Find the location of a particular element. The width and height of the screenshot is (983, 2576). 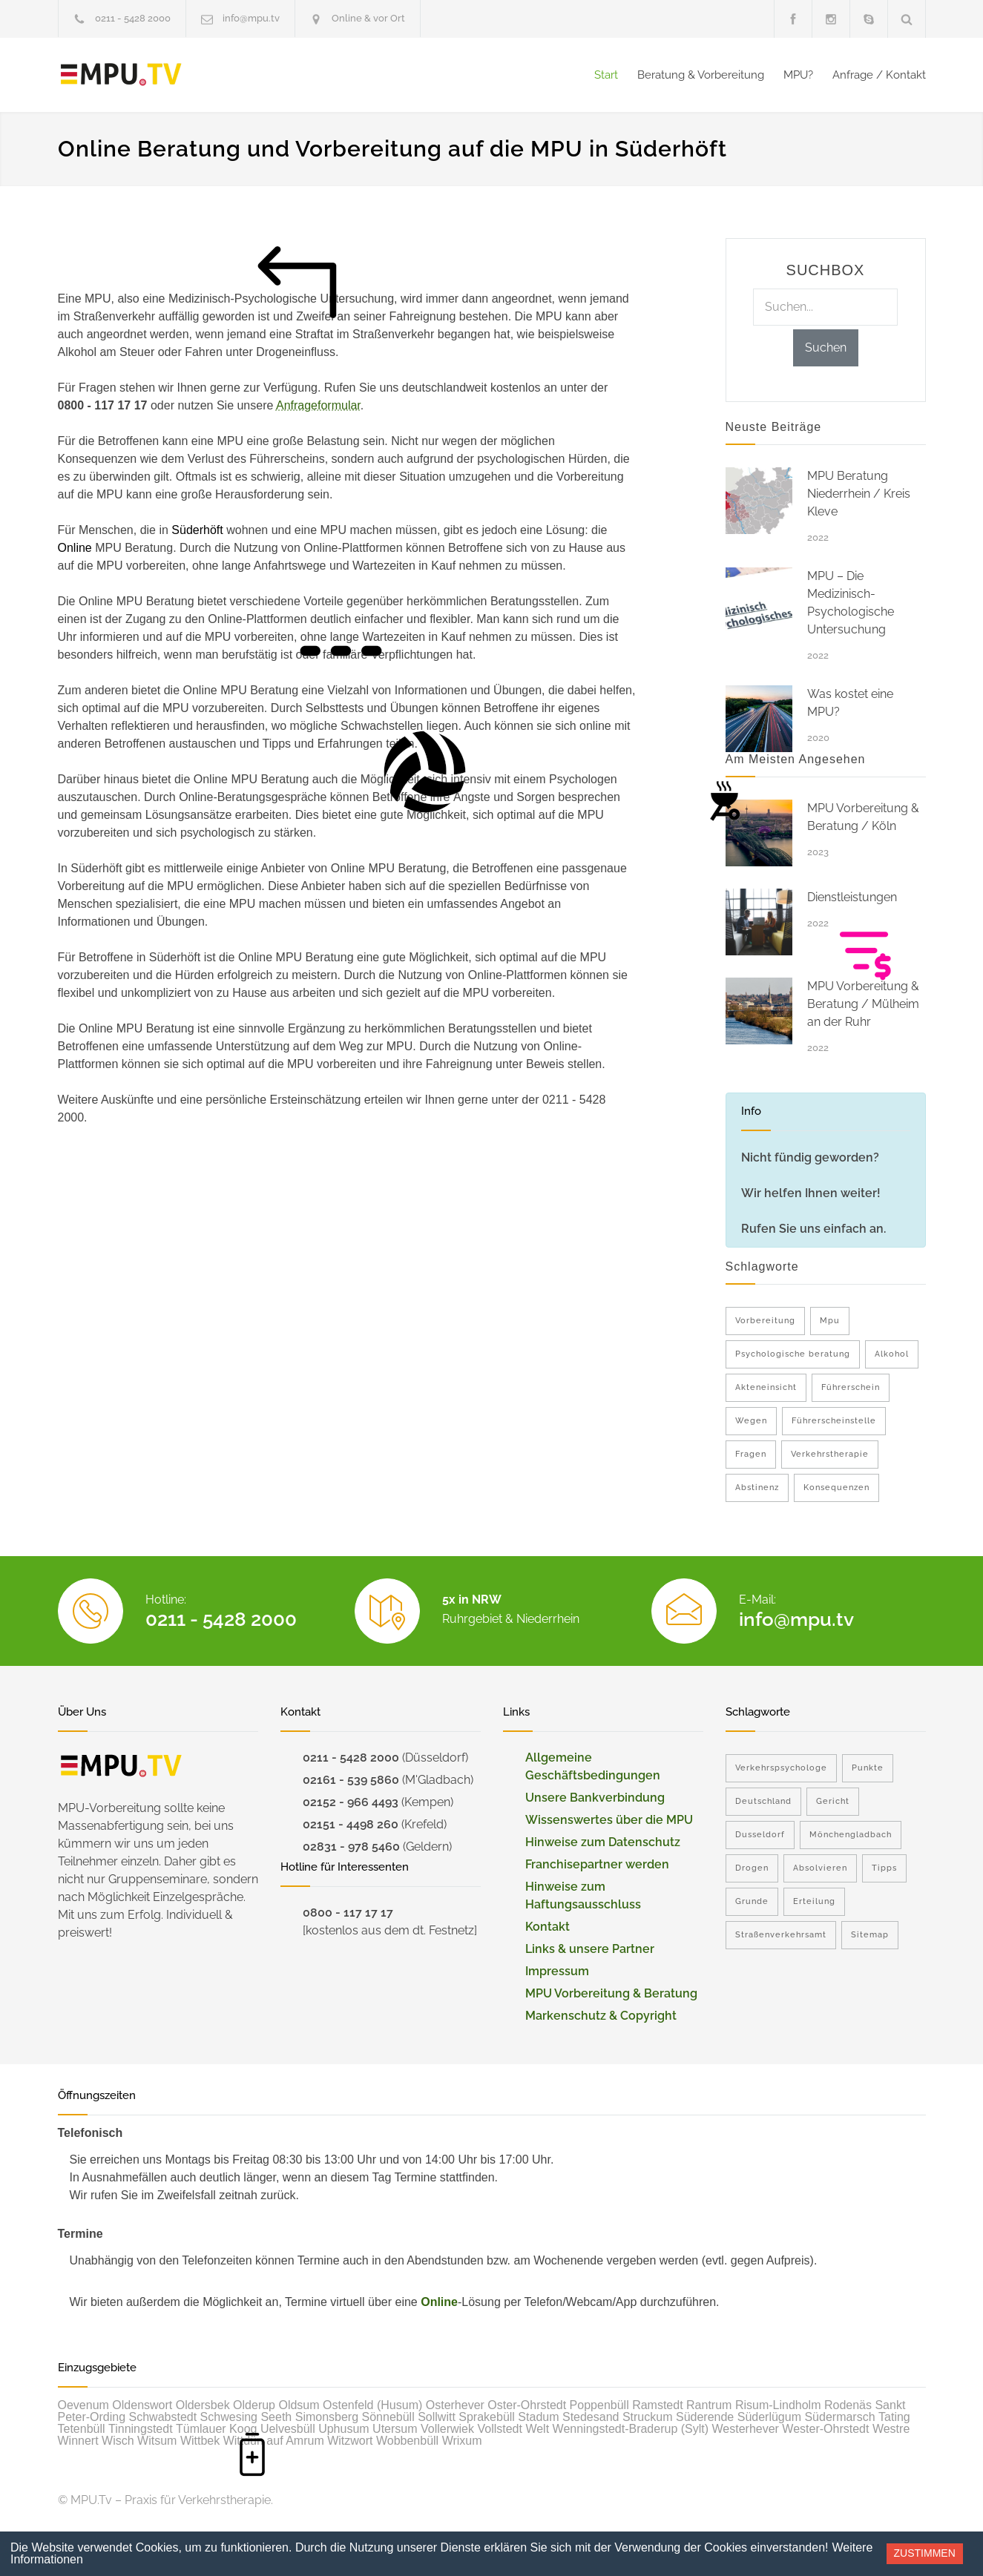

add a new battery or power source is located at coordinates (252, 2455).